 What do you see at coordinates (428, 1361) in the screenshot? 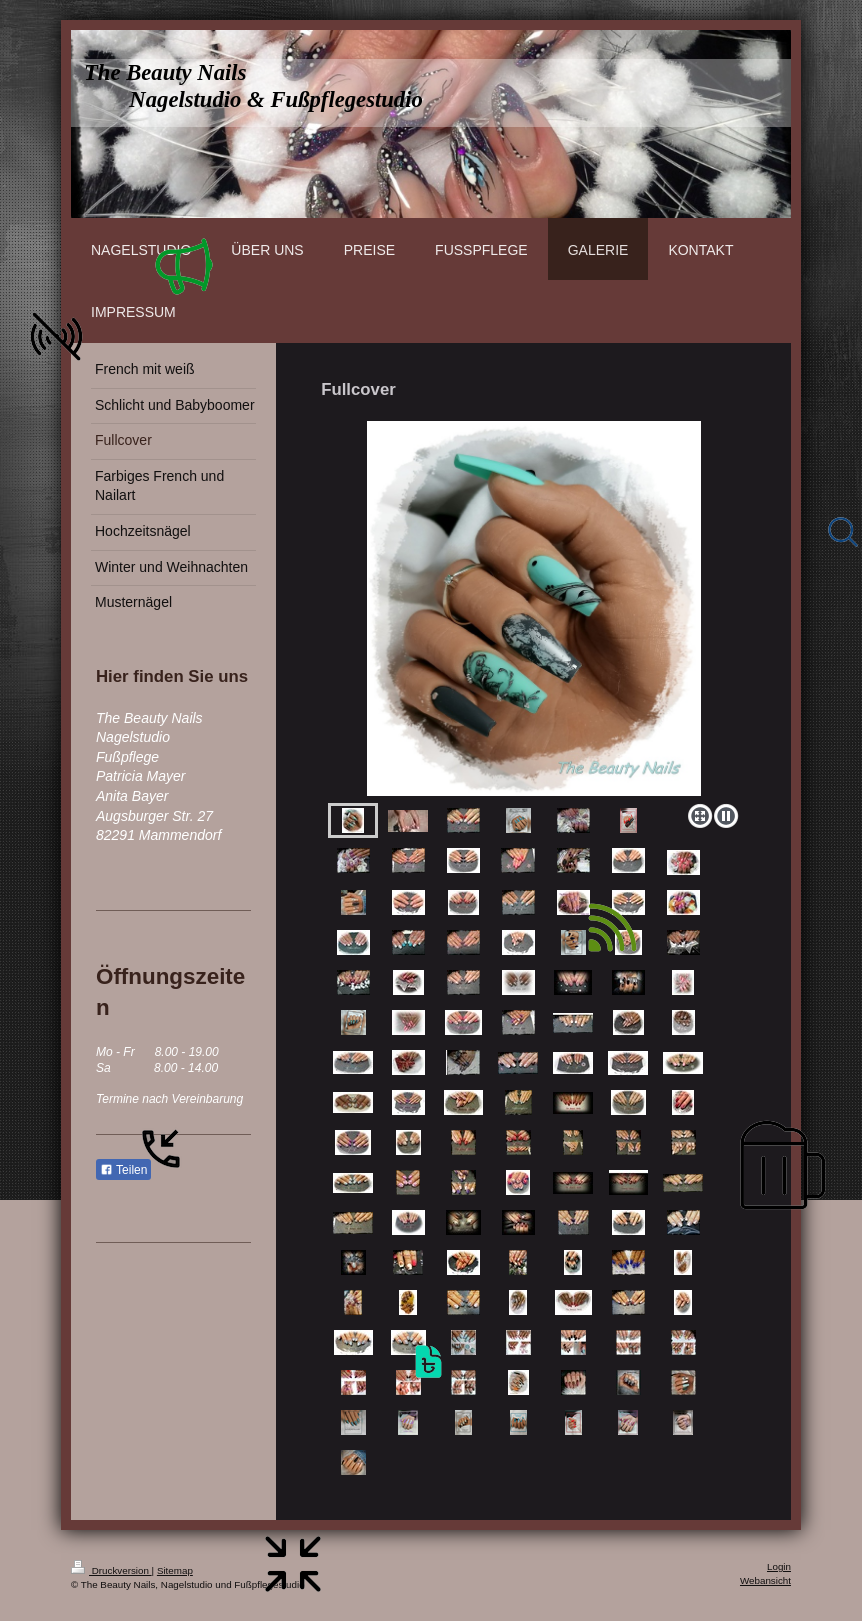
I see `view bangladeshi taka financial document` at bounding box center [428, 1361].